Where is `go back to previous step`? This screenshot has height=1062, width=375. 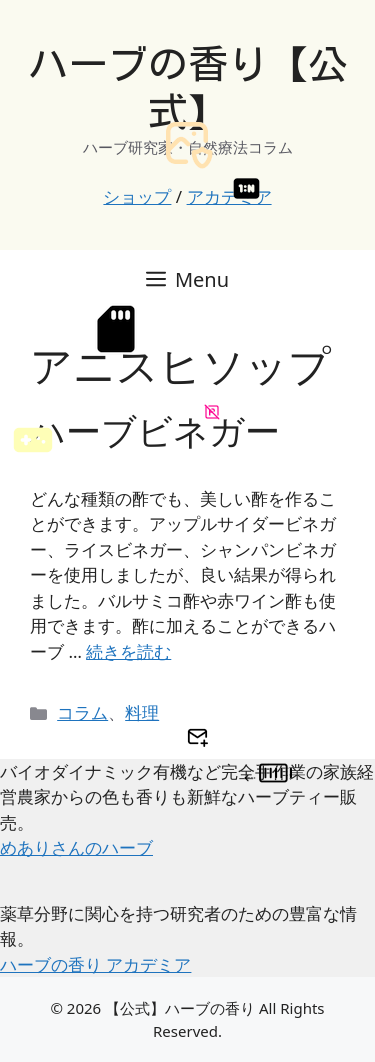
go back to previous step is located at coordinates (250, 778).